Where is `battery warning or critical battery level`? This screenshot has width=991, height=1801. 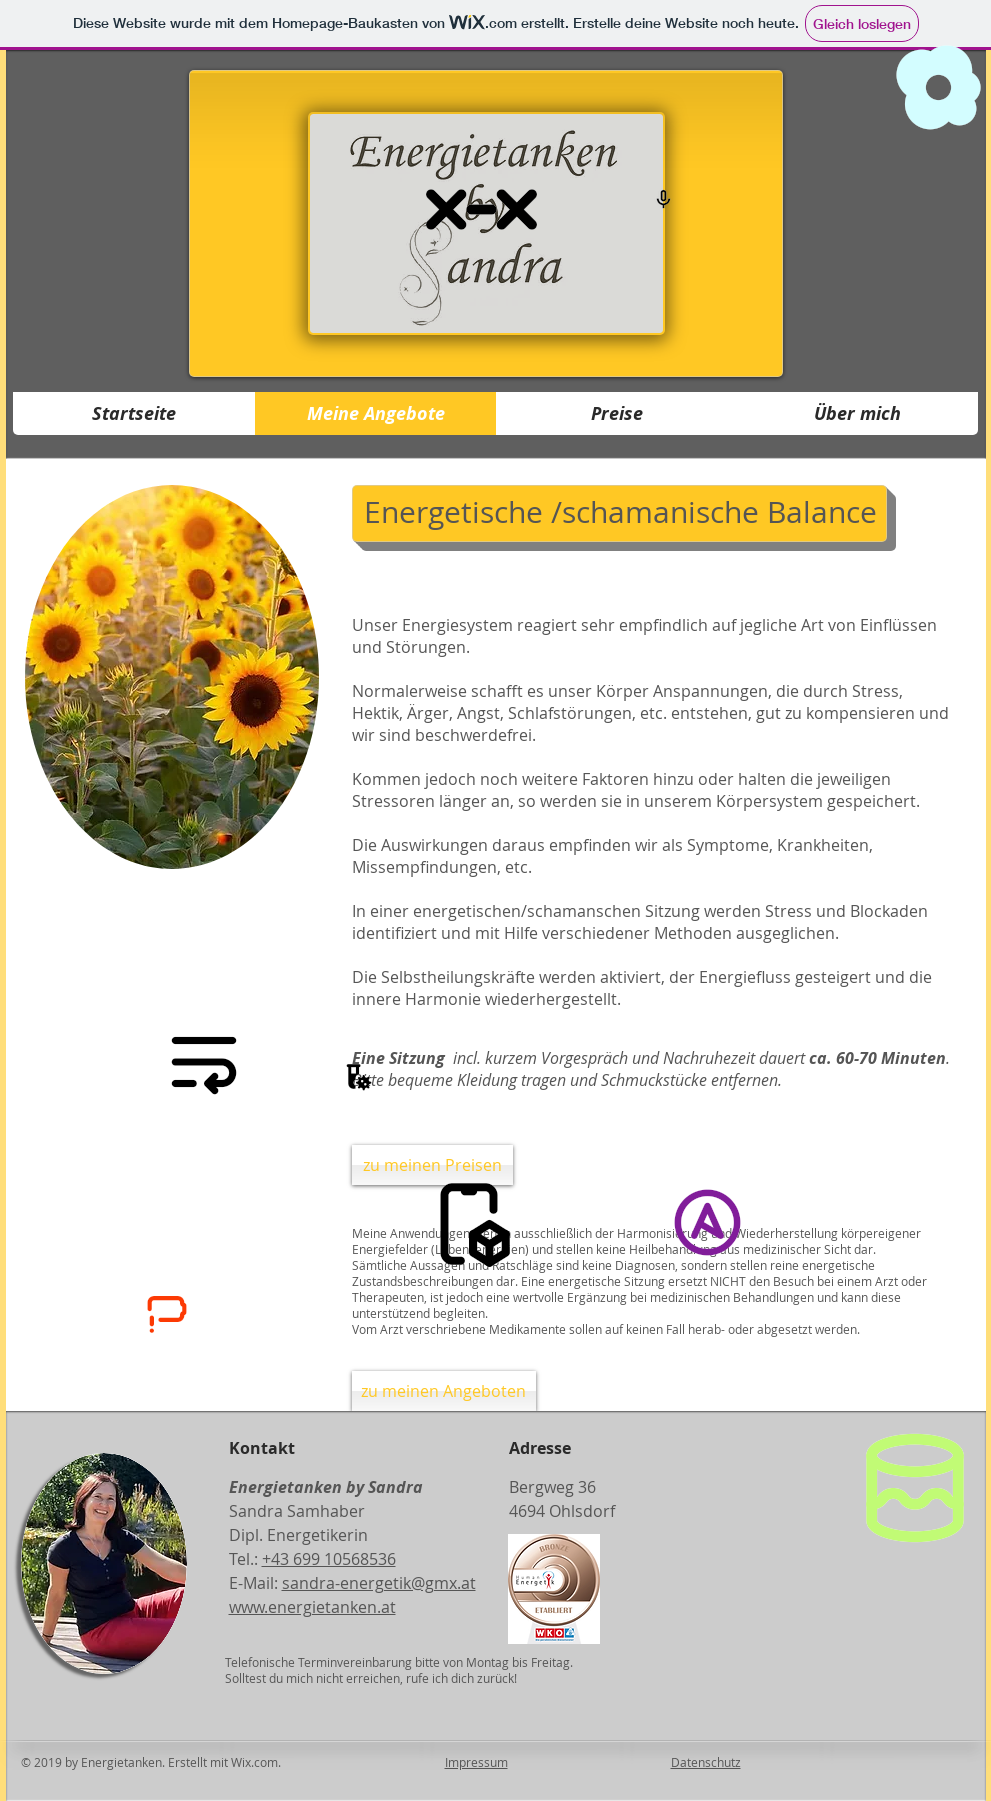 battery warning or critical battery level is located at coordinates (167, 1309).